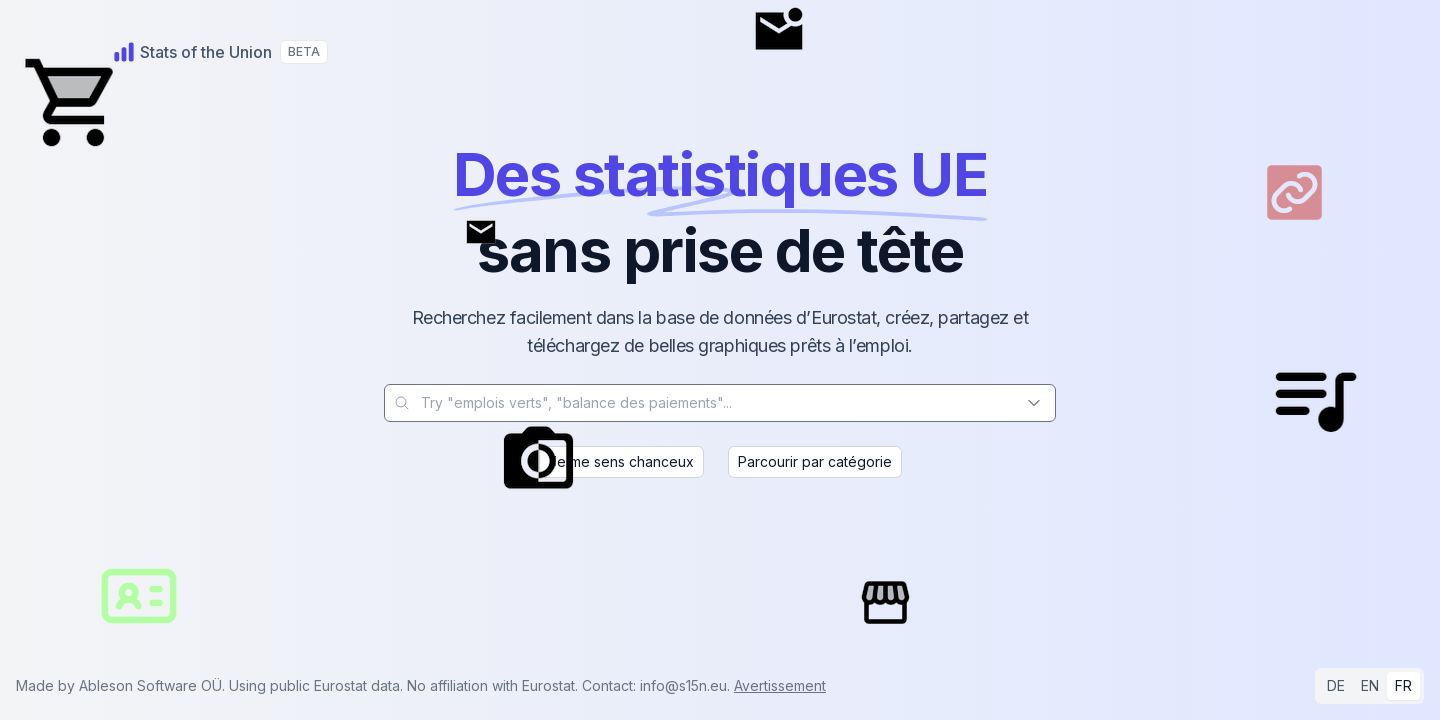  What do you see at coordinates (73, 102) in the screenshot?
I see `access grocery shopping list or cart` at bounding box center [73, 102].